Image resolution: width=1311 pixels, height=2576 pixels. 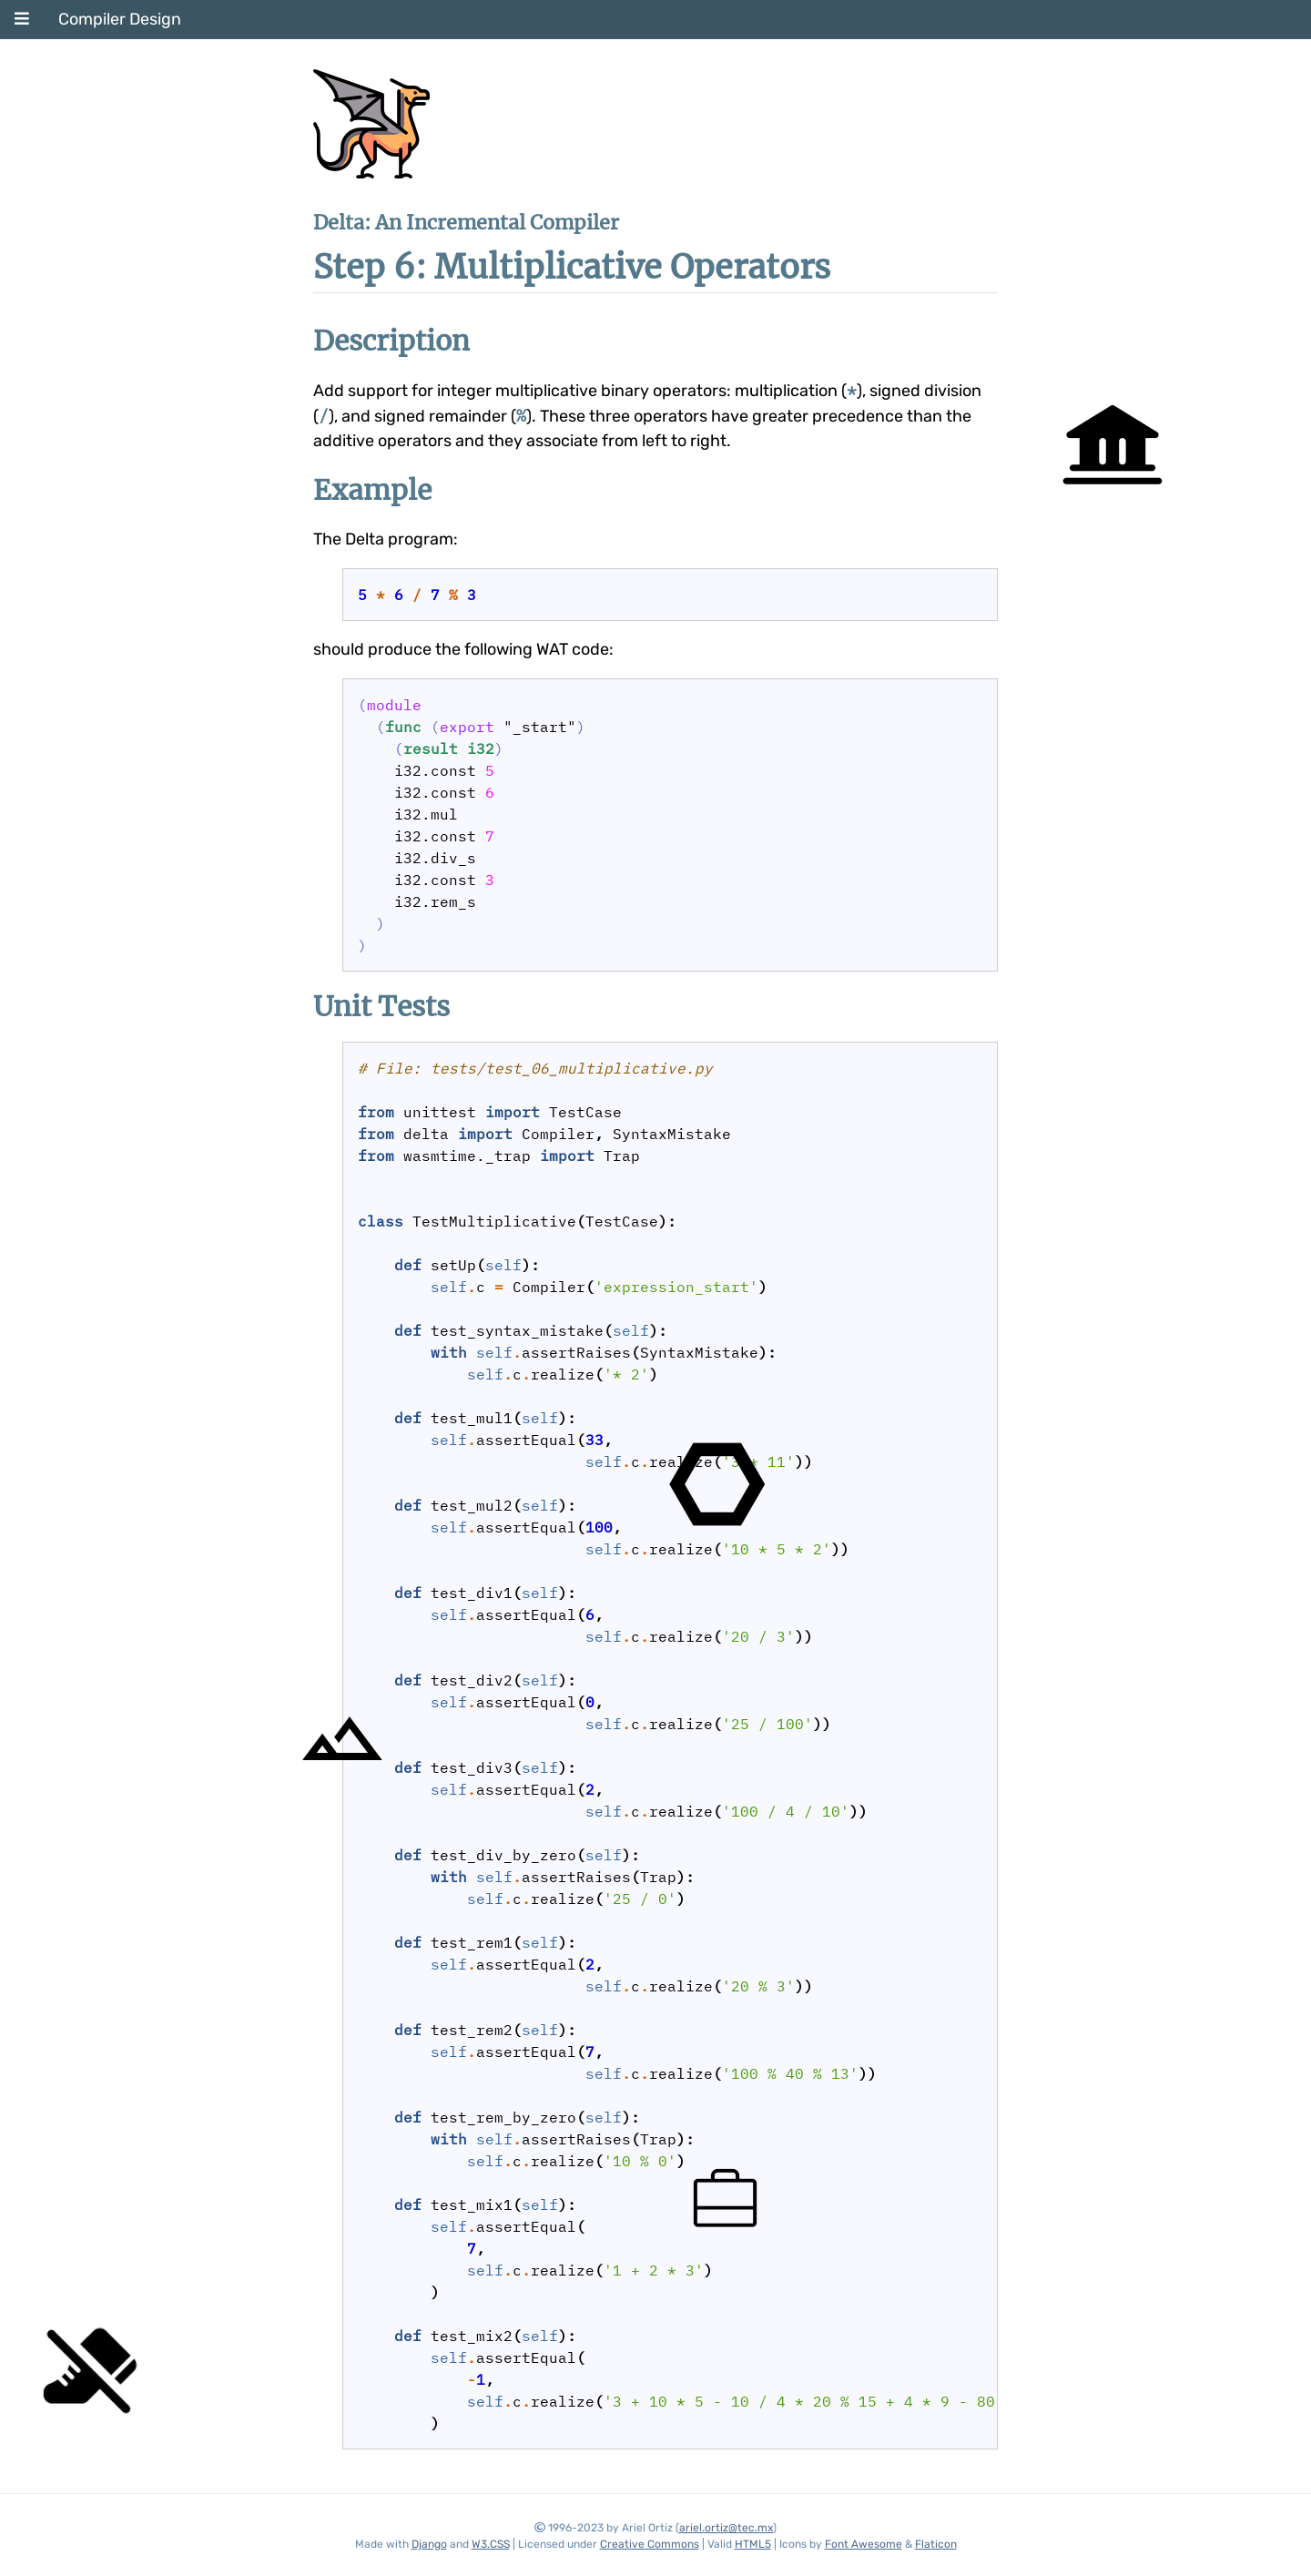 I want to click on access travel or trip planning features, so click(x=725, y=2200).